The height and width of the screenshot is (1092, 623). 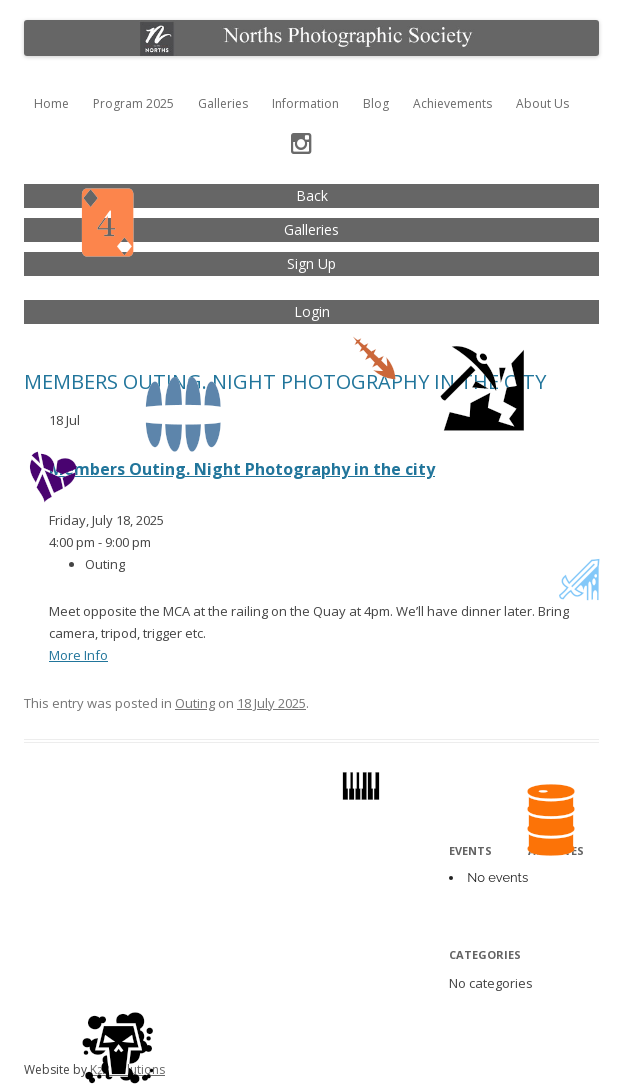 What do you see at coordinates (53, 477) in the screenshot?
I see `indicates a broken heart or heartbreak status` at bounding box center [53, 477].